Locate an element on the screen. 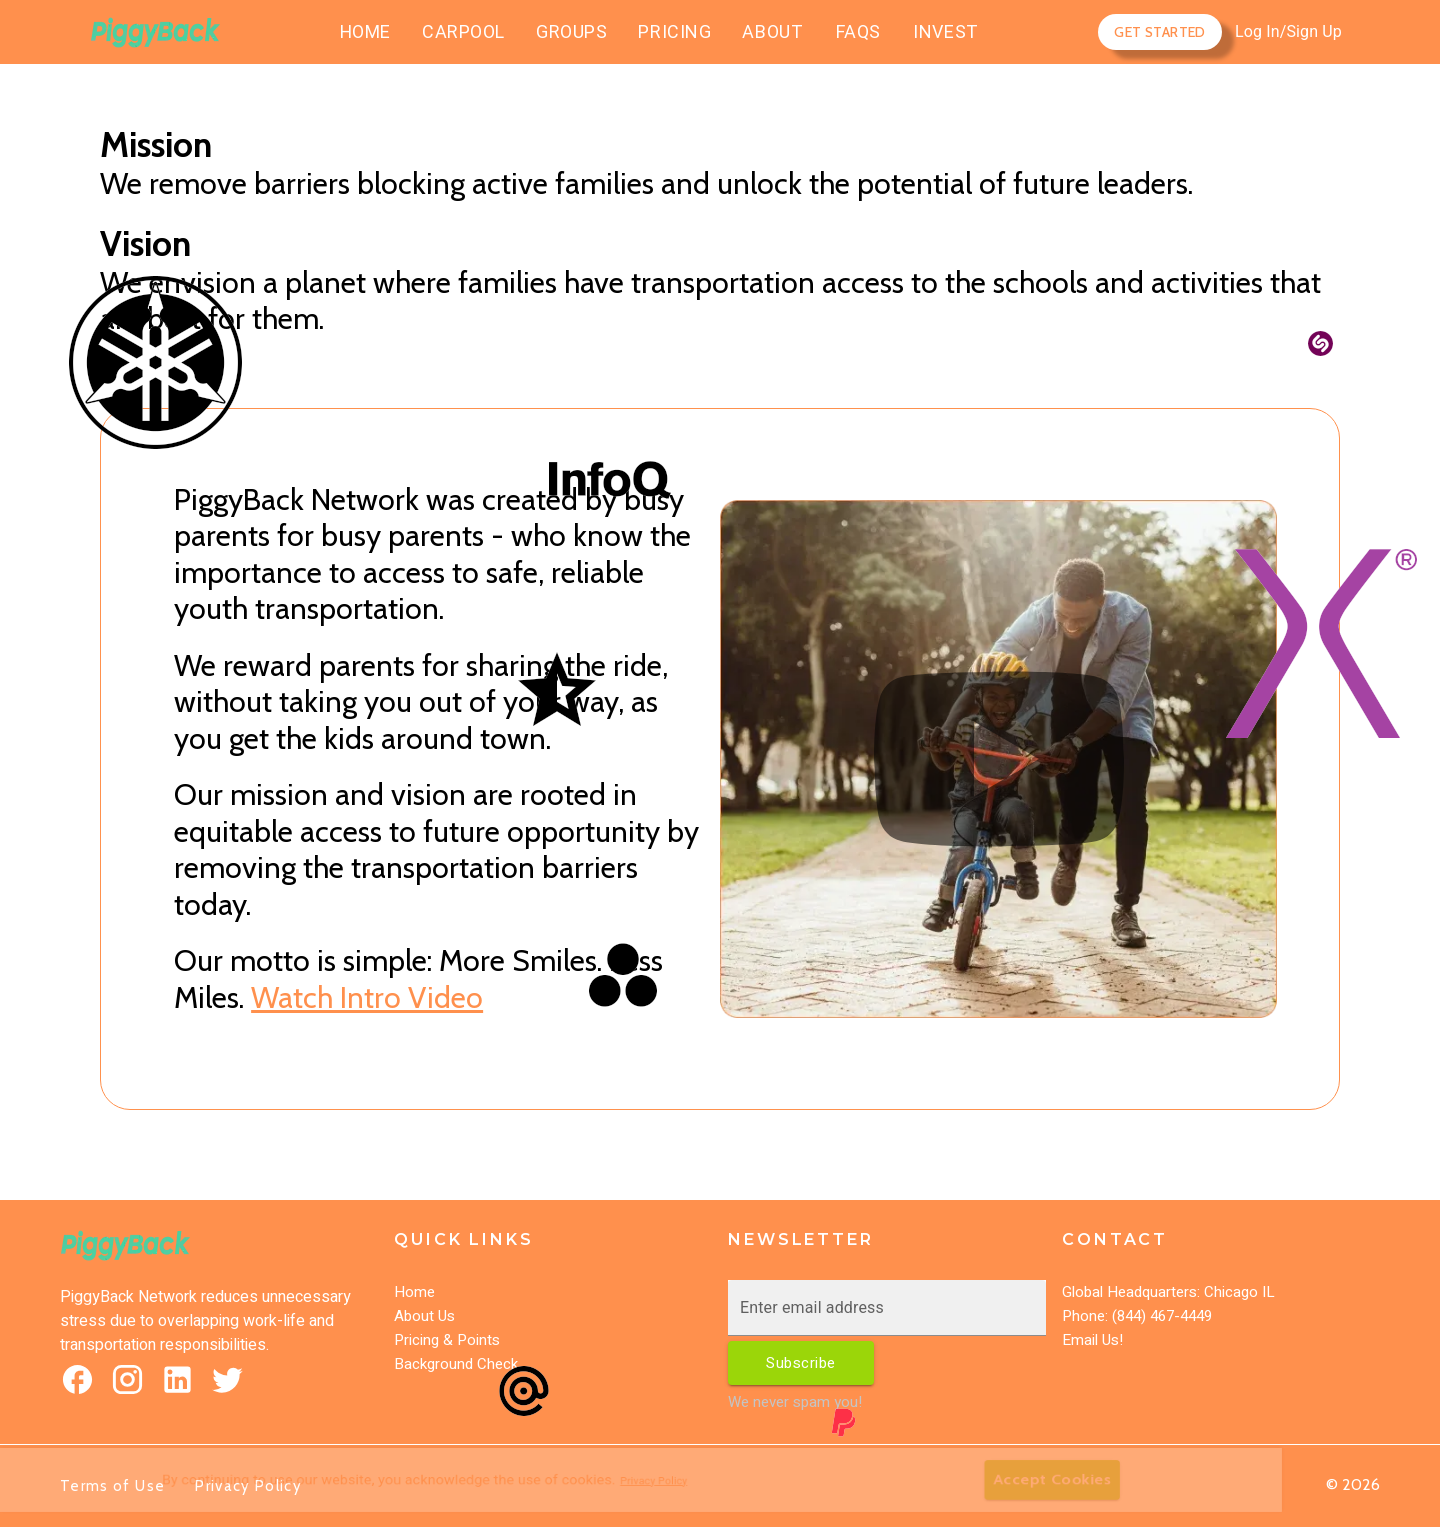 The image size is (1440, 1527). indicates a partial or half-star rating is located at coordinates (557, 691).